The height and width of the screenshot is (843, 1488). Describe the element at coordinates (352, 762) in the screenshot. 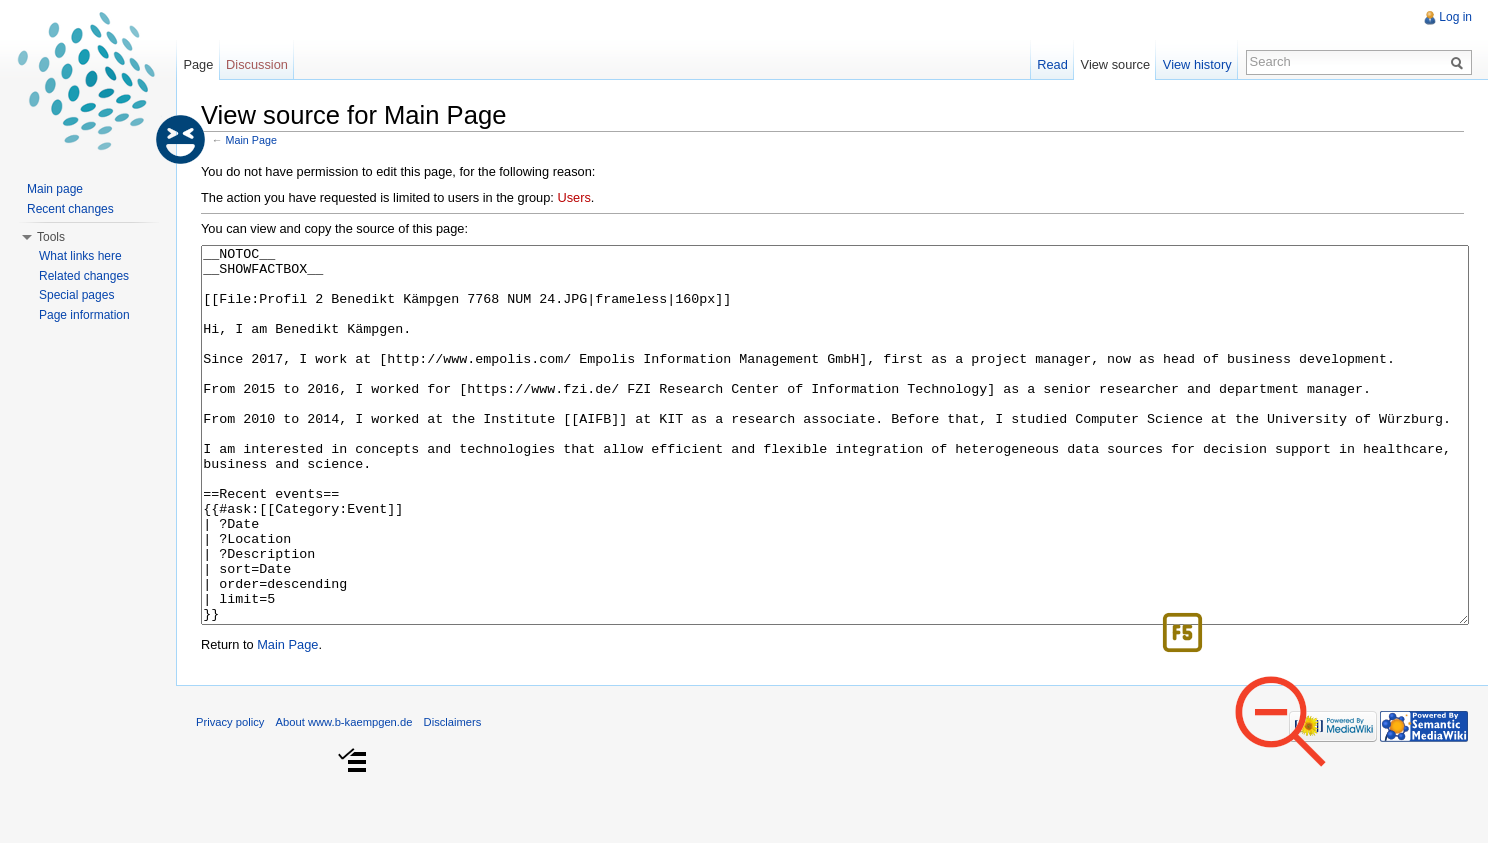

I see `view task list or to-do items` at that location.